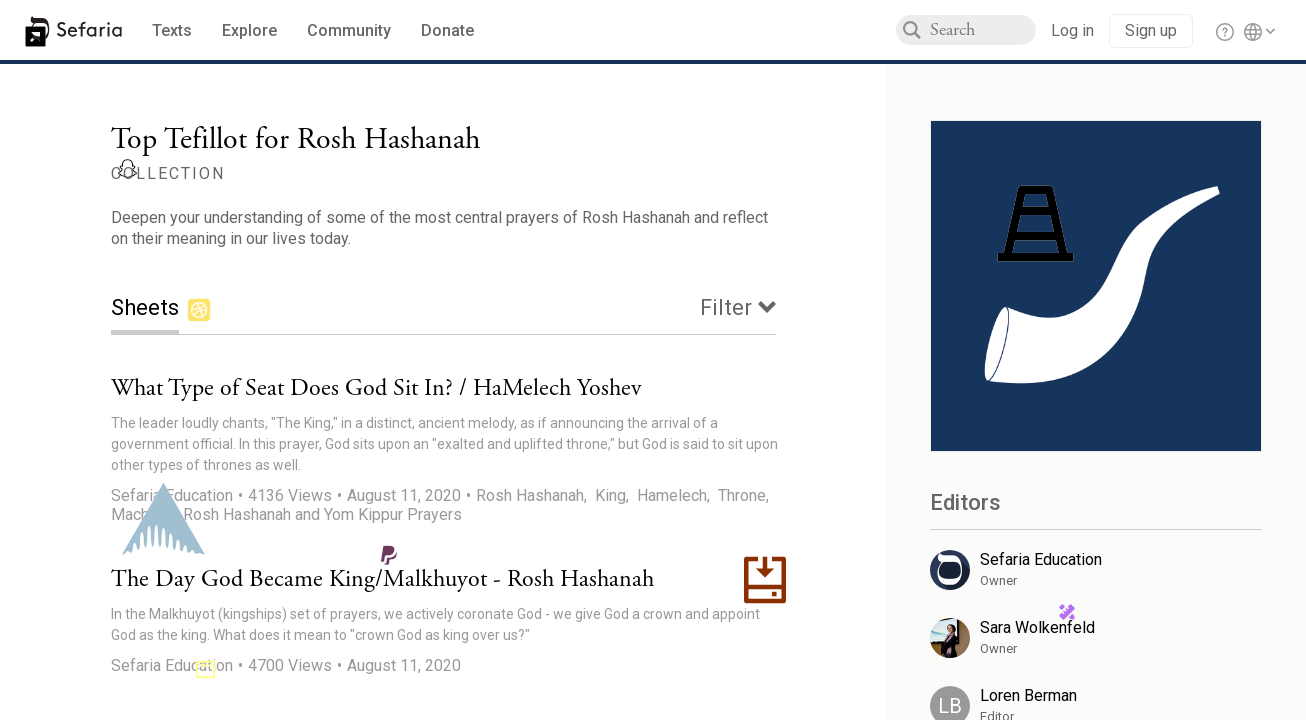  What do you see at coordinates (127, 168) in the screenshot?
I see `open snapchat app` at bounding box center [127, 168].